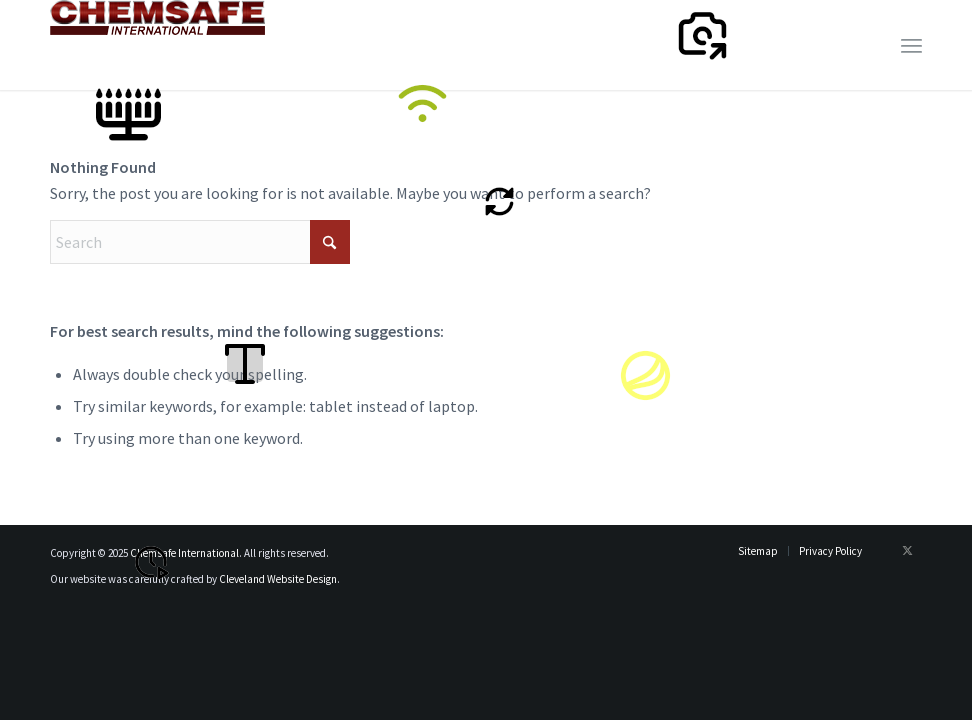 The height and width of the screenshot is (720, 972). What do you see at coordinates (151, 562) in the screenshot?
I see `start a timer or scheduled task` at bounding box center [151, 562].